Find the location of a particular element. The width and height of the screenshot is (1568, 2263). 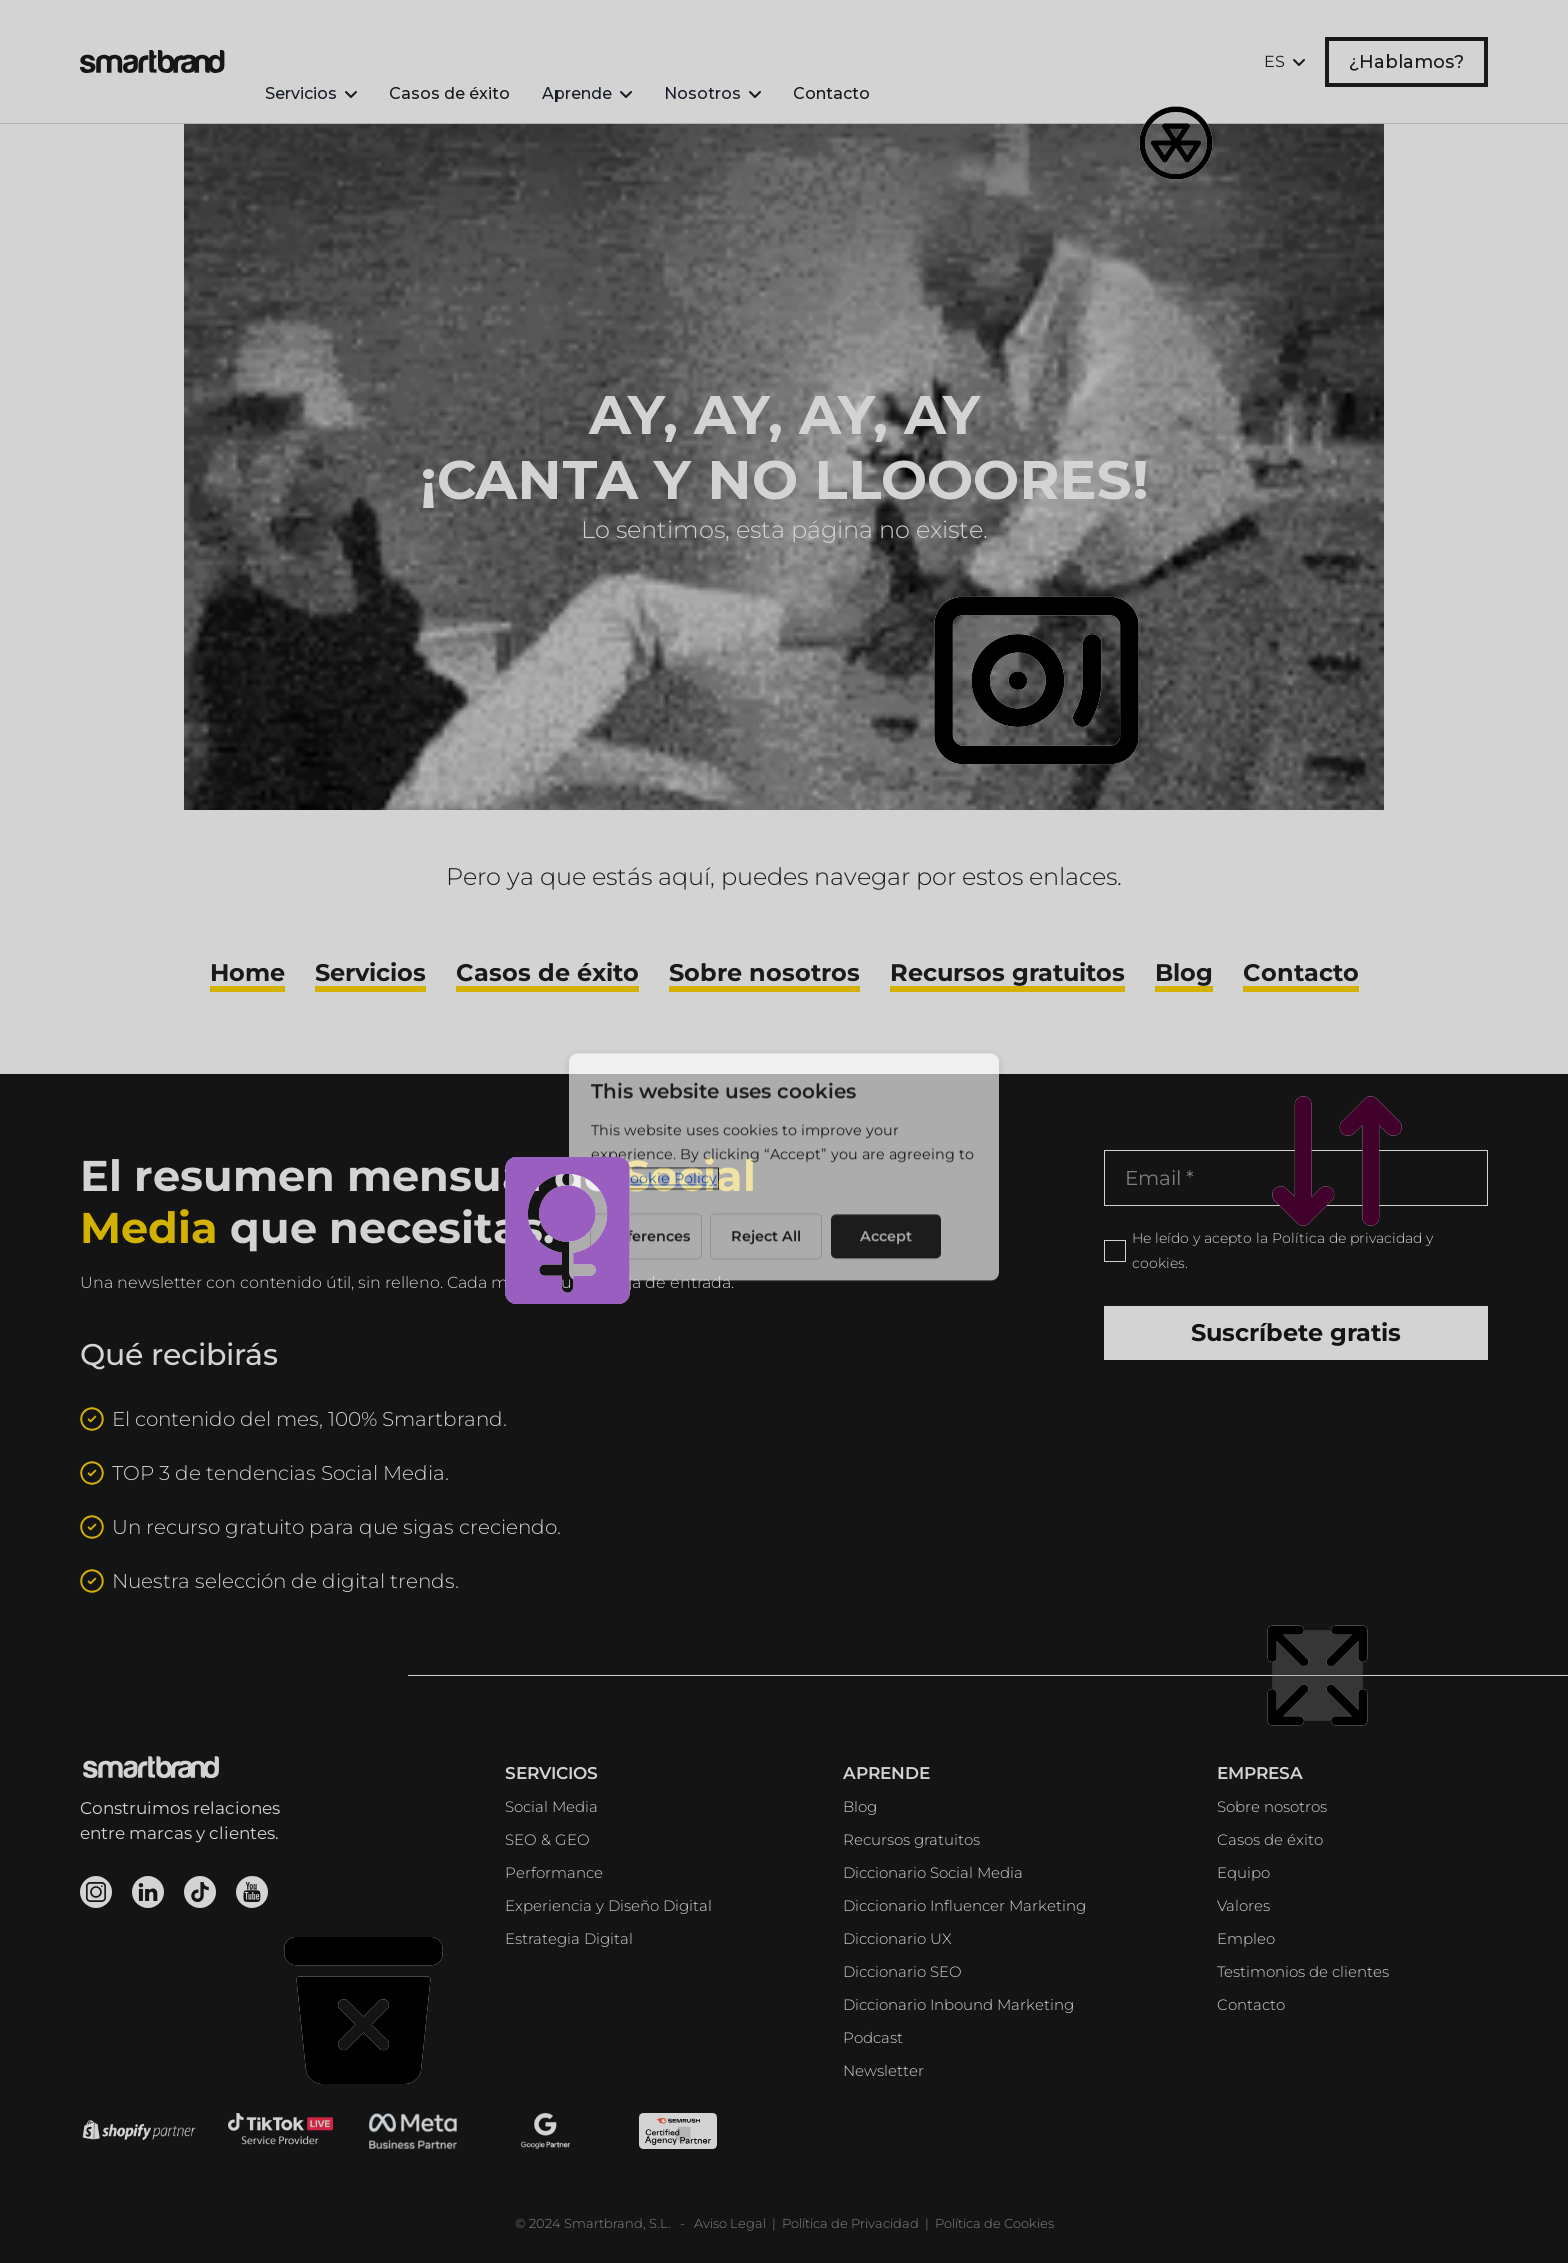

sort items in ascending or descending order is located at coordinates (1337, 1161).